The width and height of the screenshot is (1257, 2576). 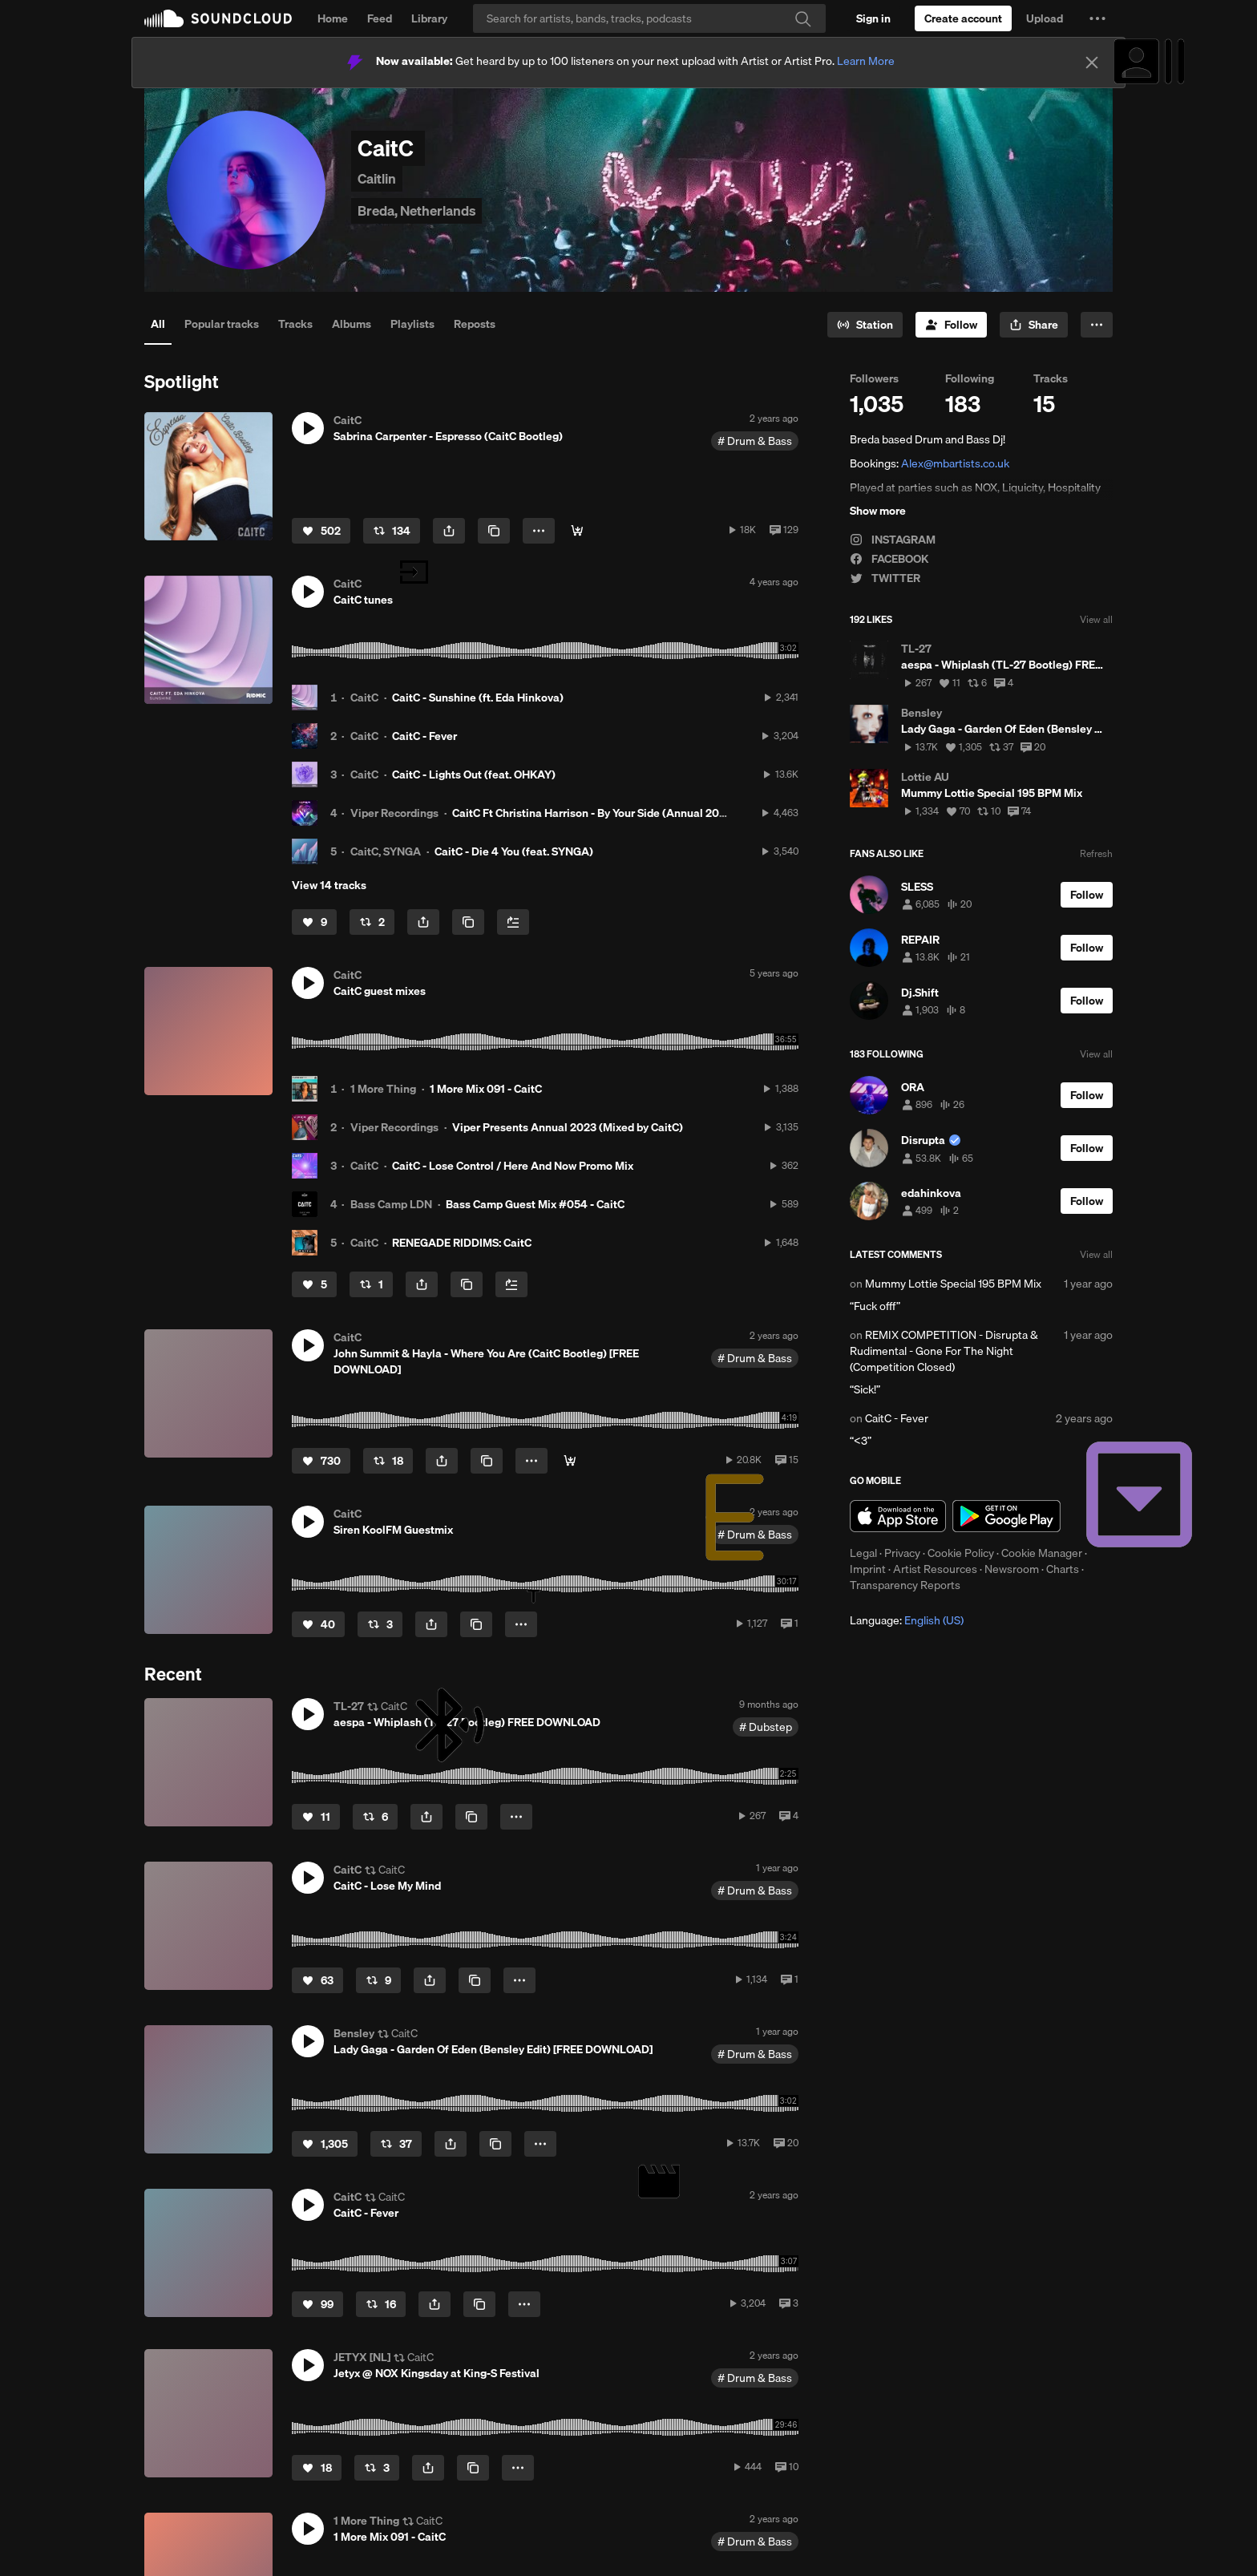 What do you see at coordinates (449, 1725) in the screenshot?
I see `bluetooth audio device connected` at bounding box center [449, 1725].